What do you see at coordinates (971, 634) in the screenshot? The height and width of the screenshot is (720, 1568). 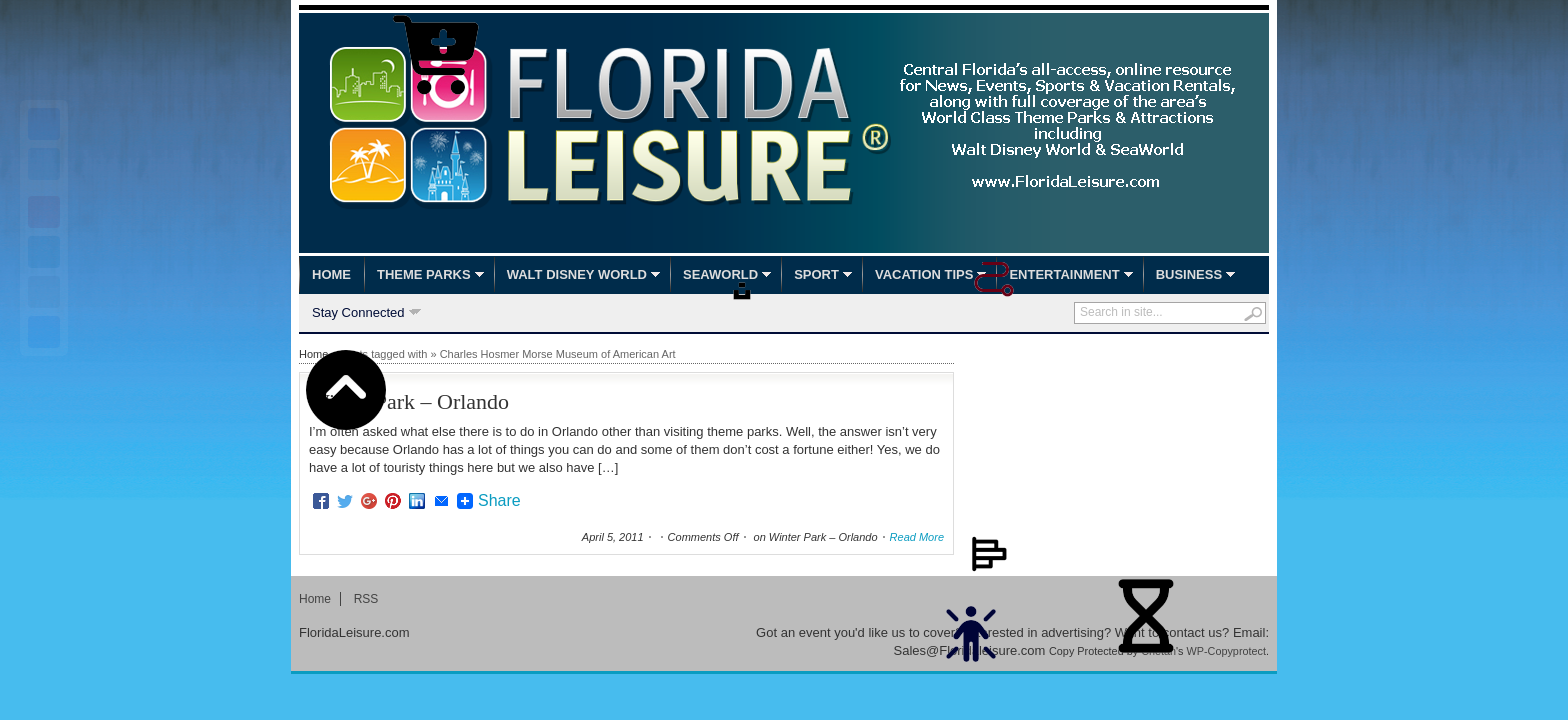 I see `view user presence or active status` at bounding box center [971, 634].